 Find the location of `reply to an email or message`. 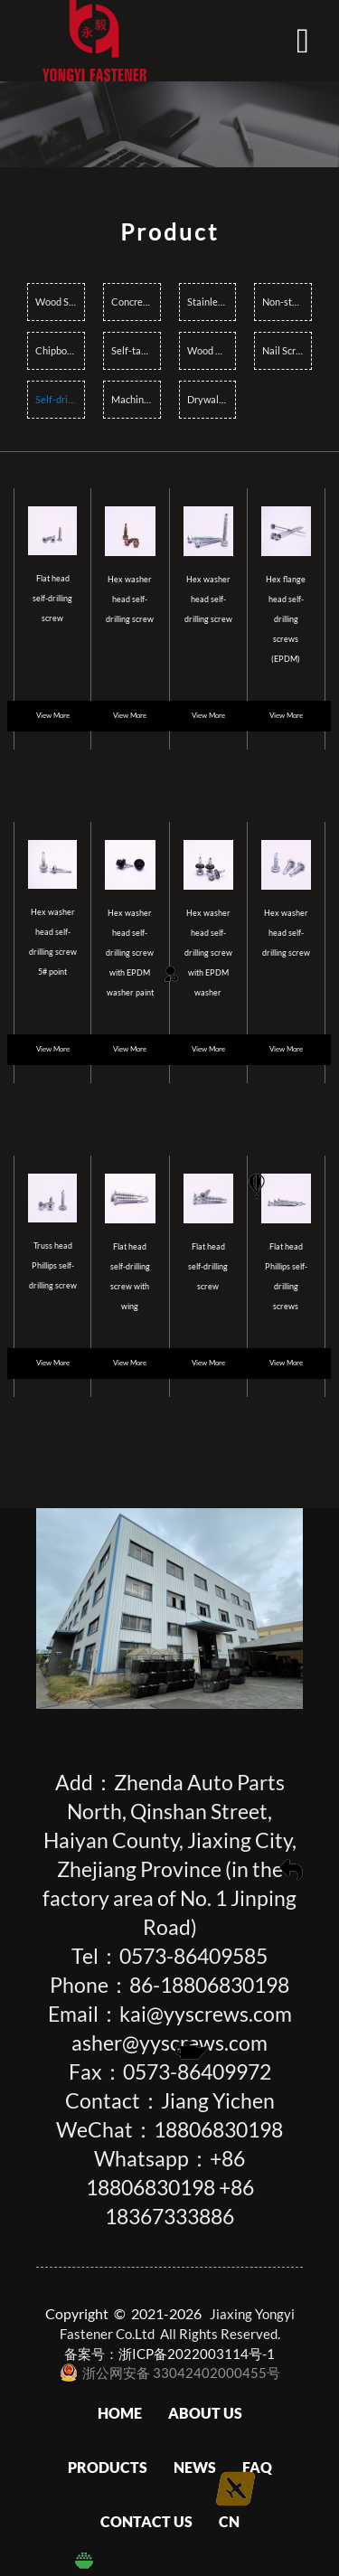

reply to an email or message is located at coordinates (291, 1870).